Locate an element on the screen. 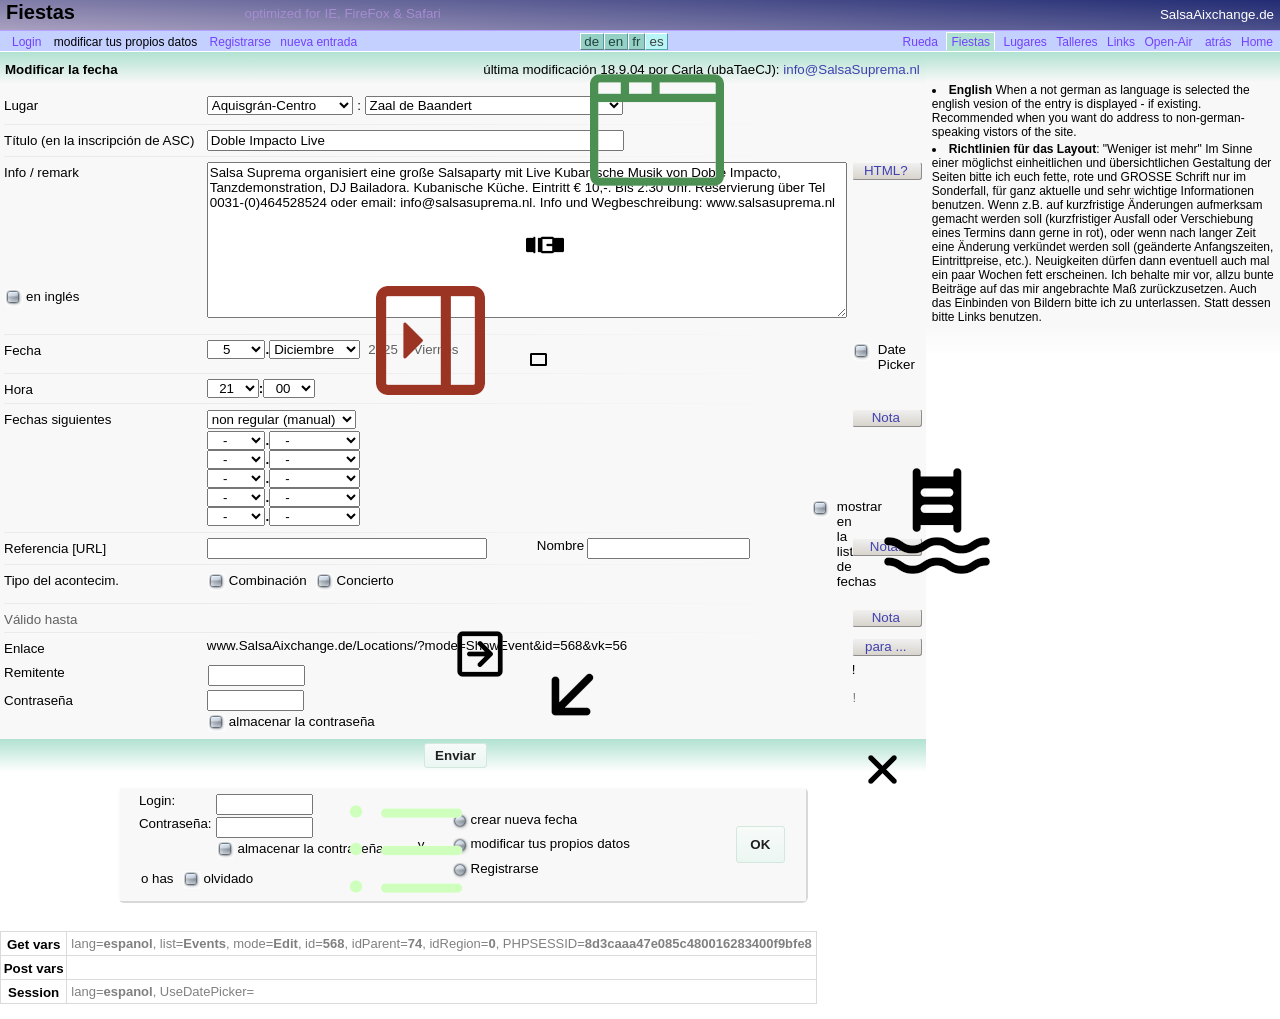  crop image to landscape orientation is located at coordinates (538, 359).